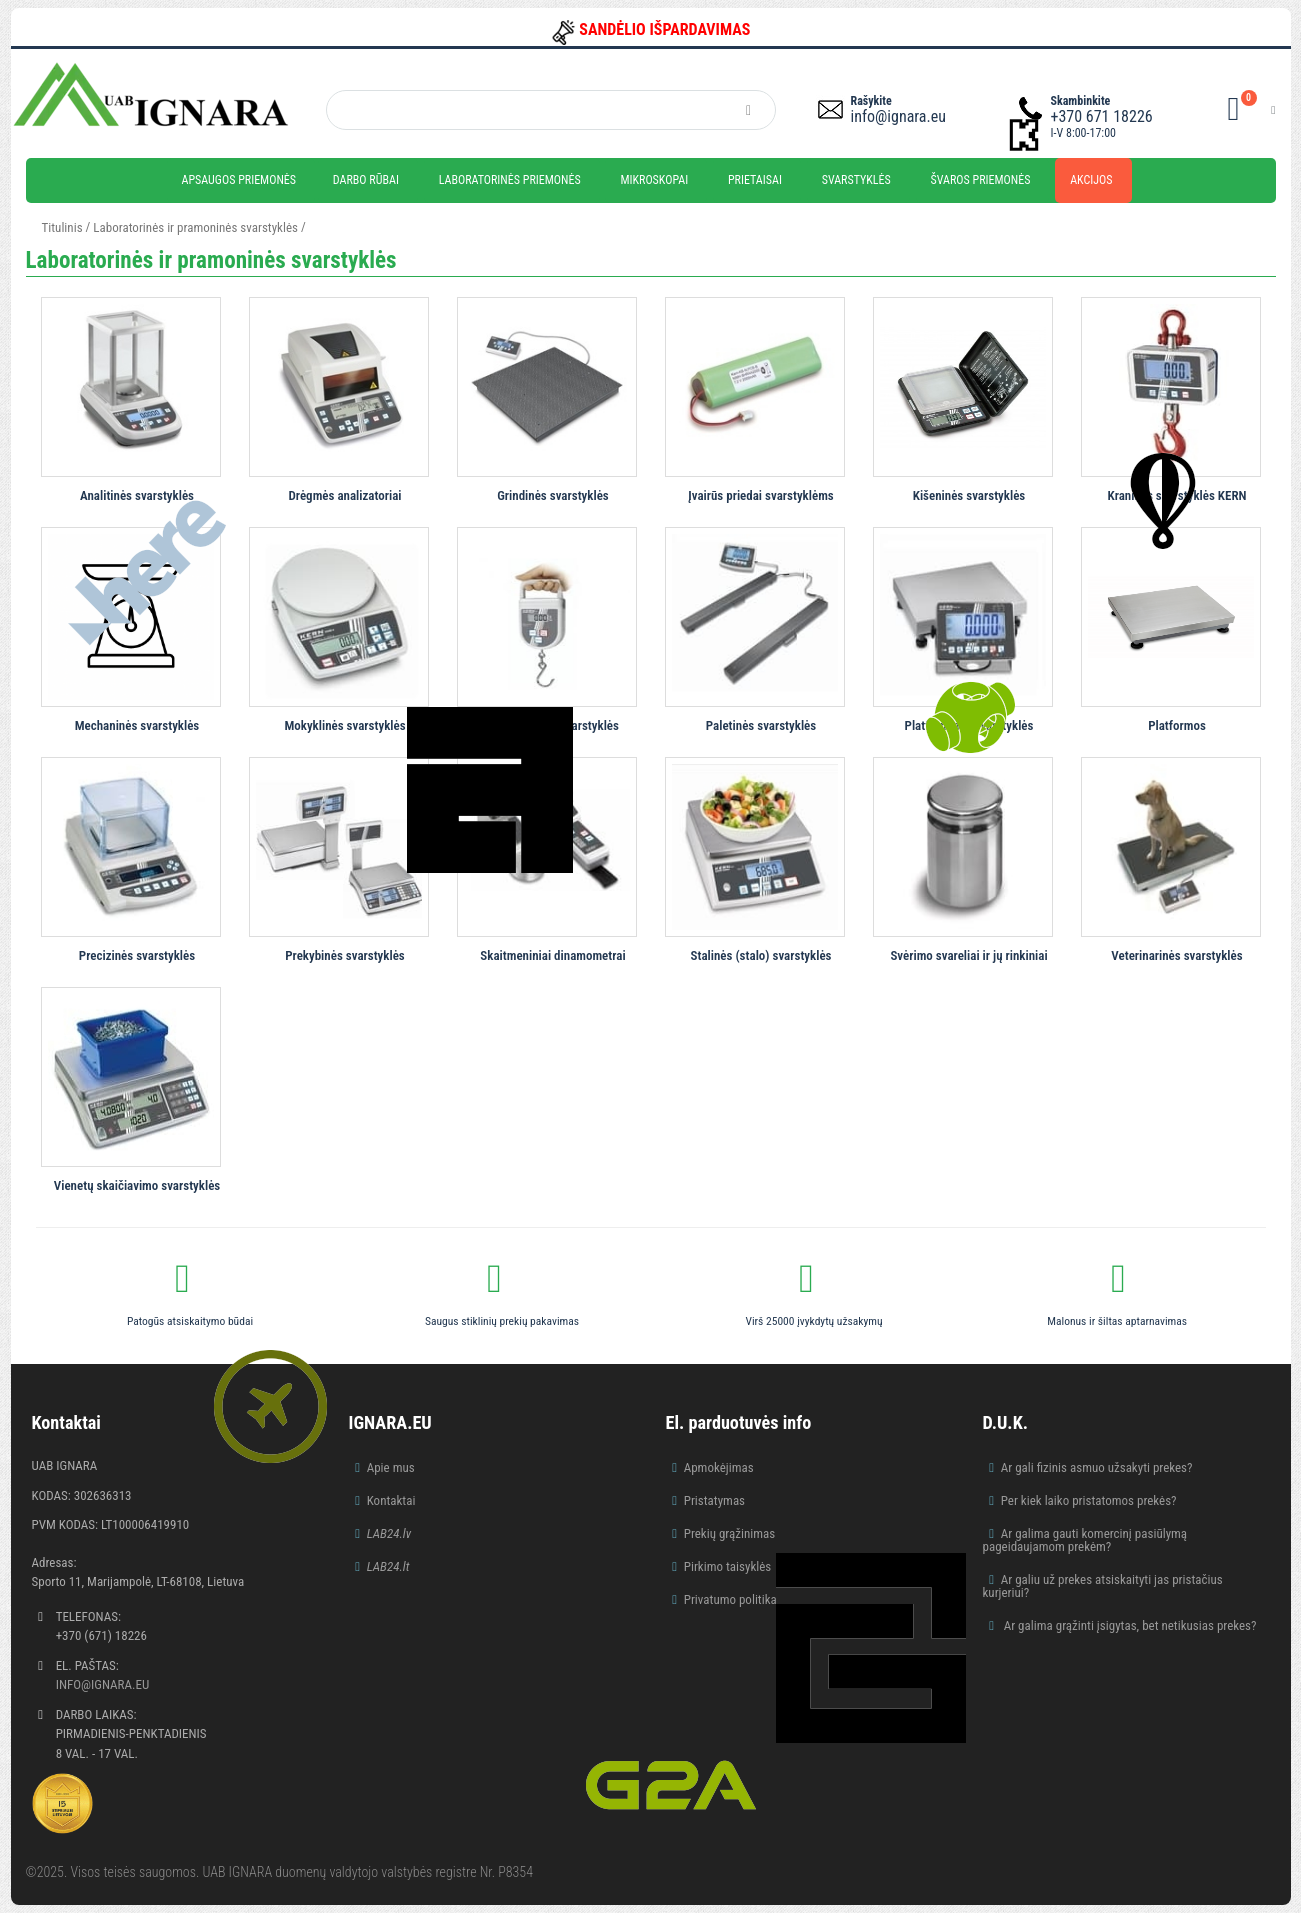 The height and width of the screenshot is (1913, 1301). What do you see at coordinates (1024, 135) in the screenshot?
I see `open kick streaming platform` at bounding box center [1024, 135].